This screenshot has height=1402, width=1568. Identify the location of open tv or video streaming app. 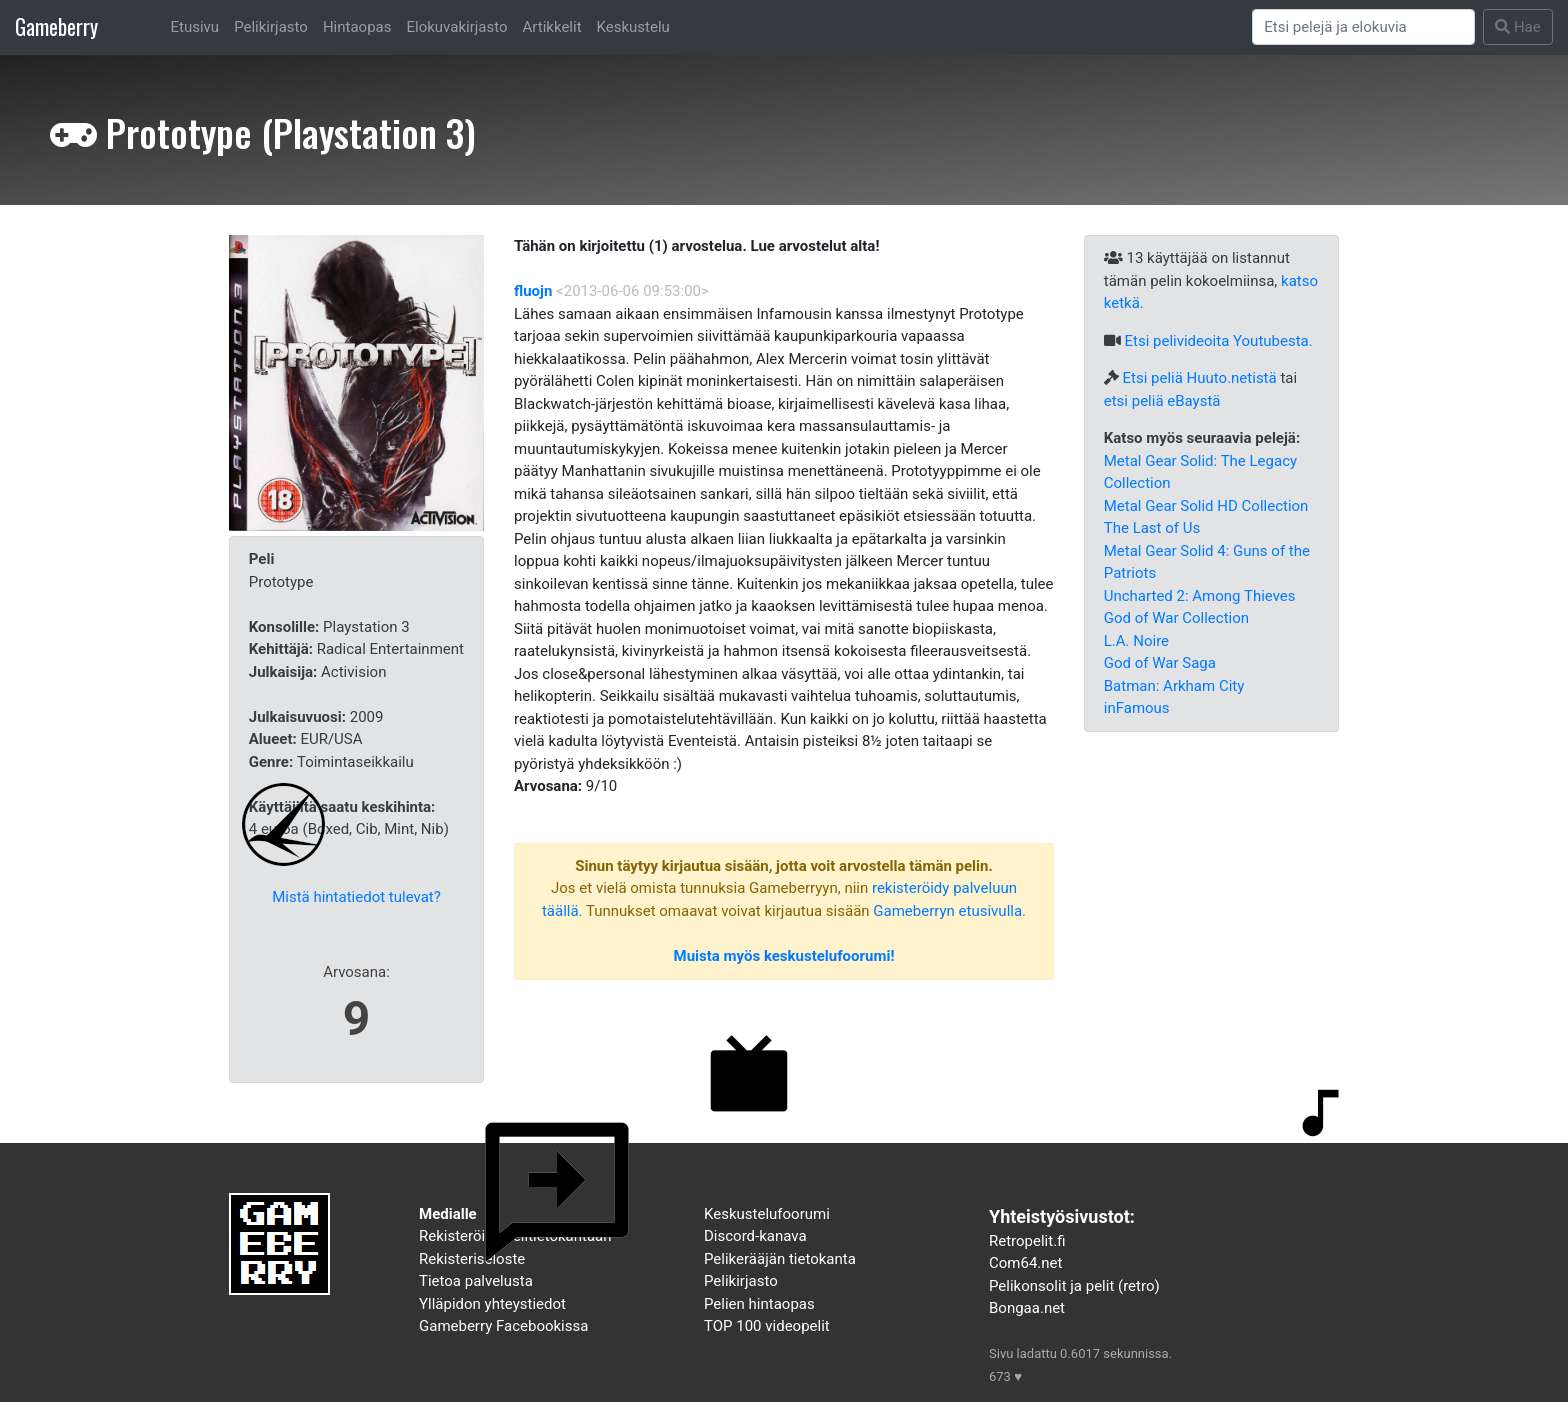
(749, 1077).